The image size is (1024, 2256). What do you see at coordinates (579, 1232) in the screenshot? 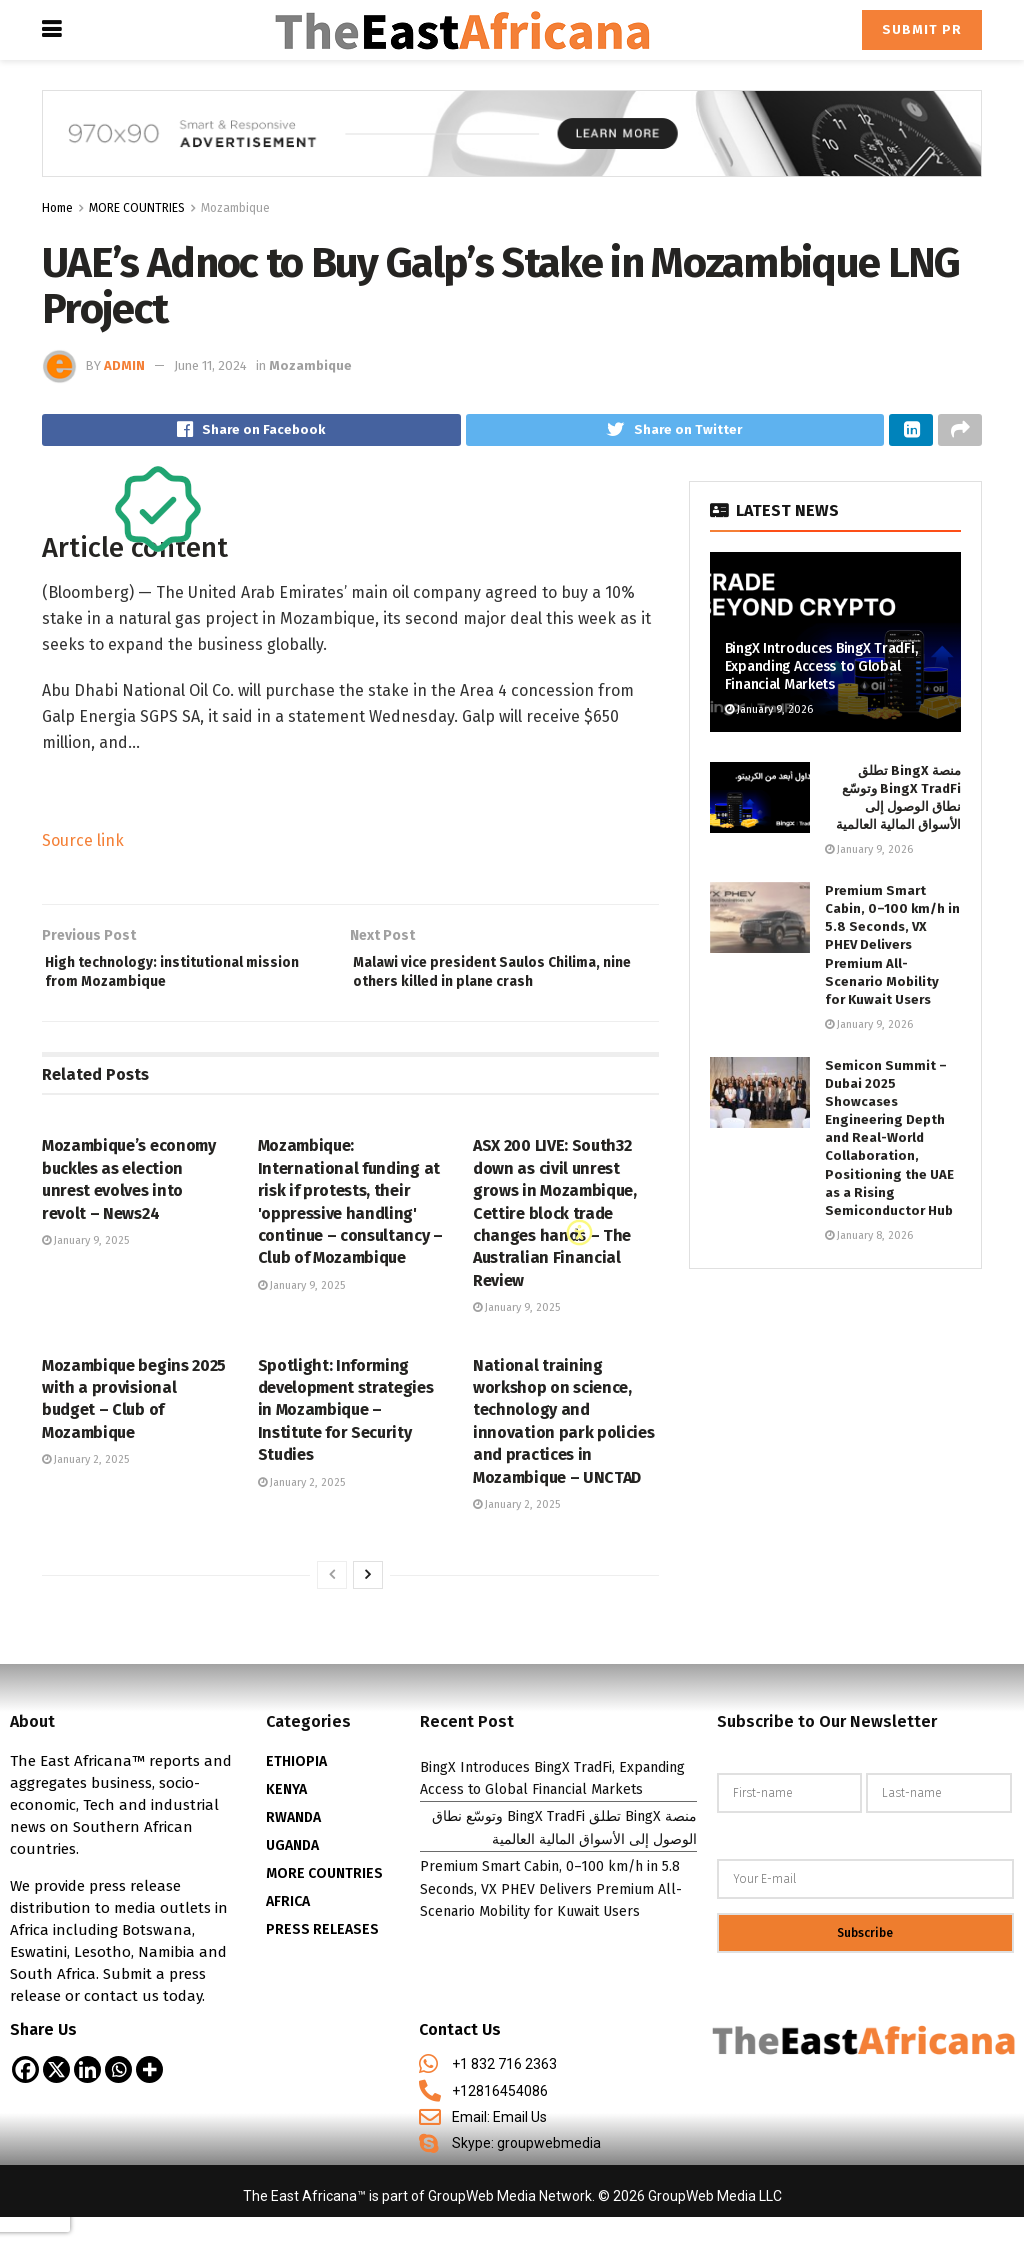
I see `indicates accessibility features are available` at bounding box center [579, 1232].